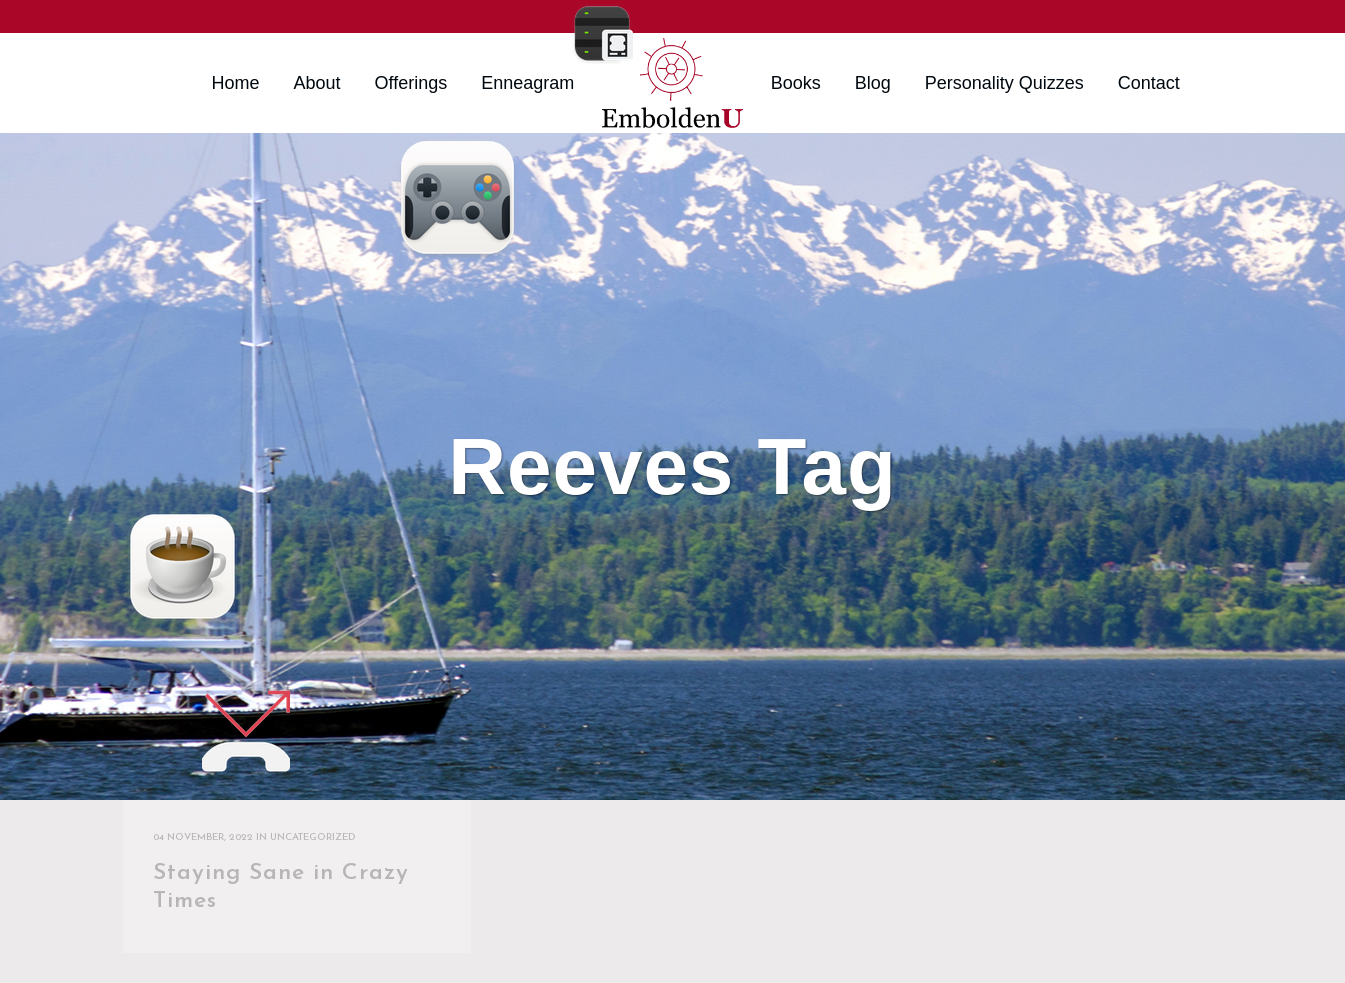  Describe the element at coordinates (246, 731) in the screenshot. I see `indicates a missed incoming call` at that location.